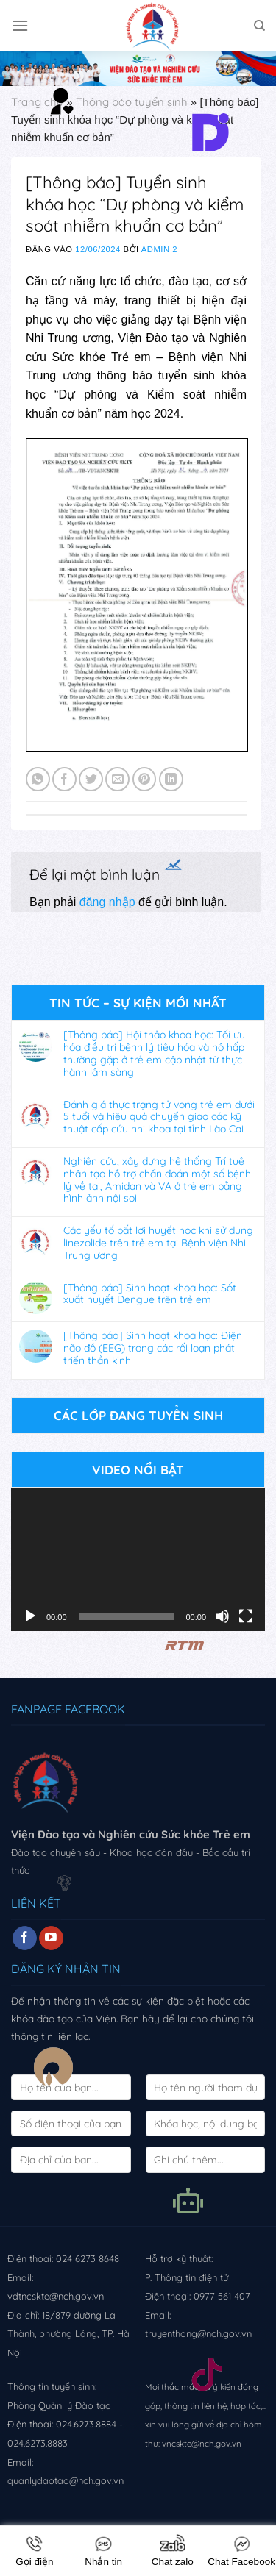 The image size is (276, 2576). I want to click on open Dolibarr ERP/CRM application, so click(210, 132).